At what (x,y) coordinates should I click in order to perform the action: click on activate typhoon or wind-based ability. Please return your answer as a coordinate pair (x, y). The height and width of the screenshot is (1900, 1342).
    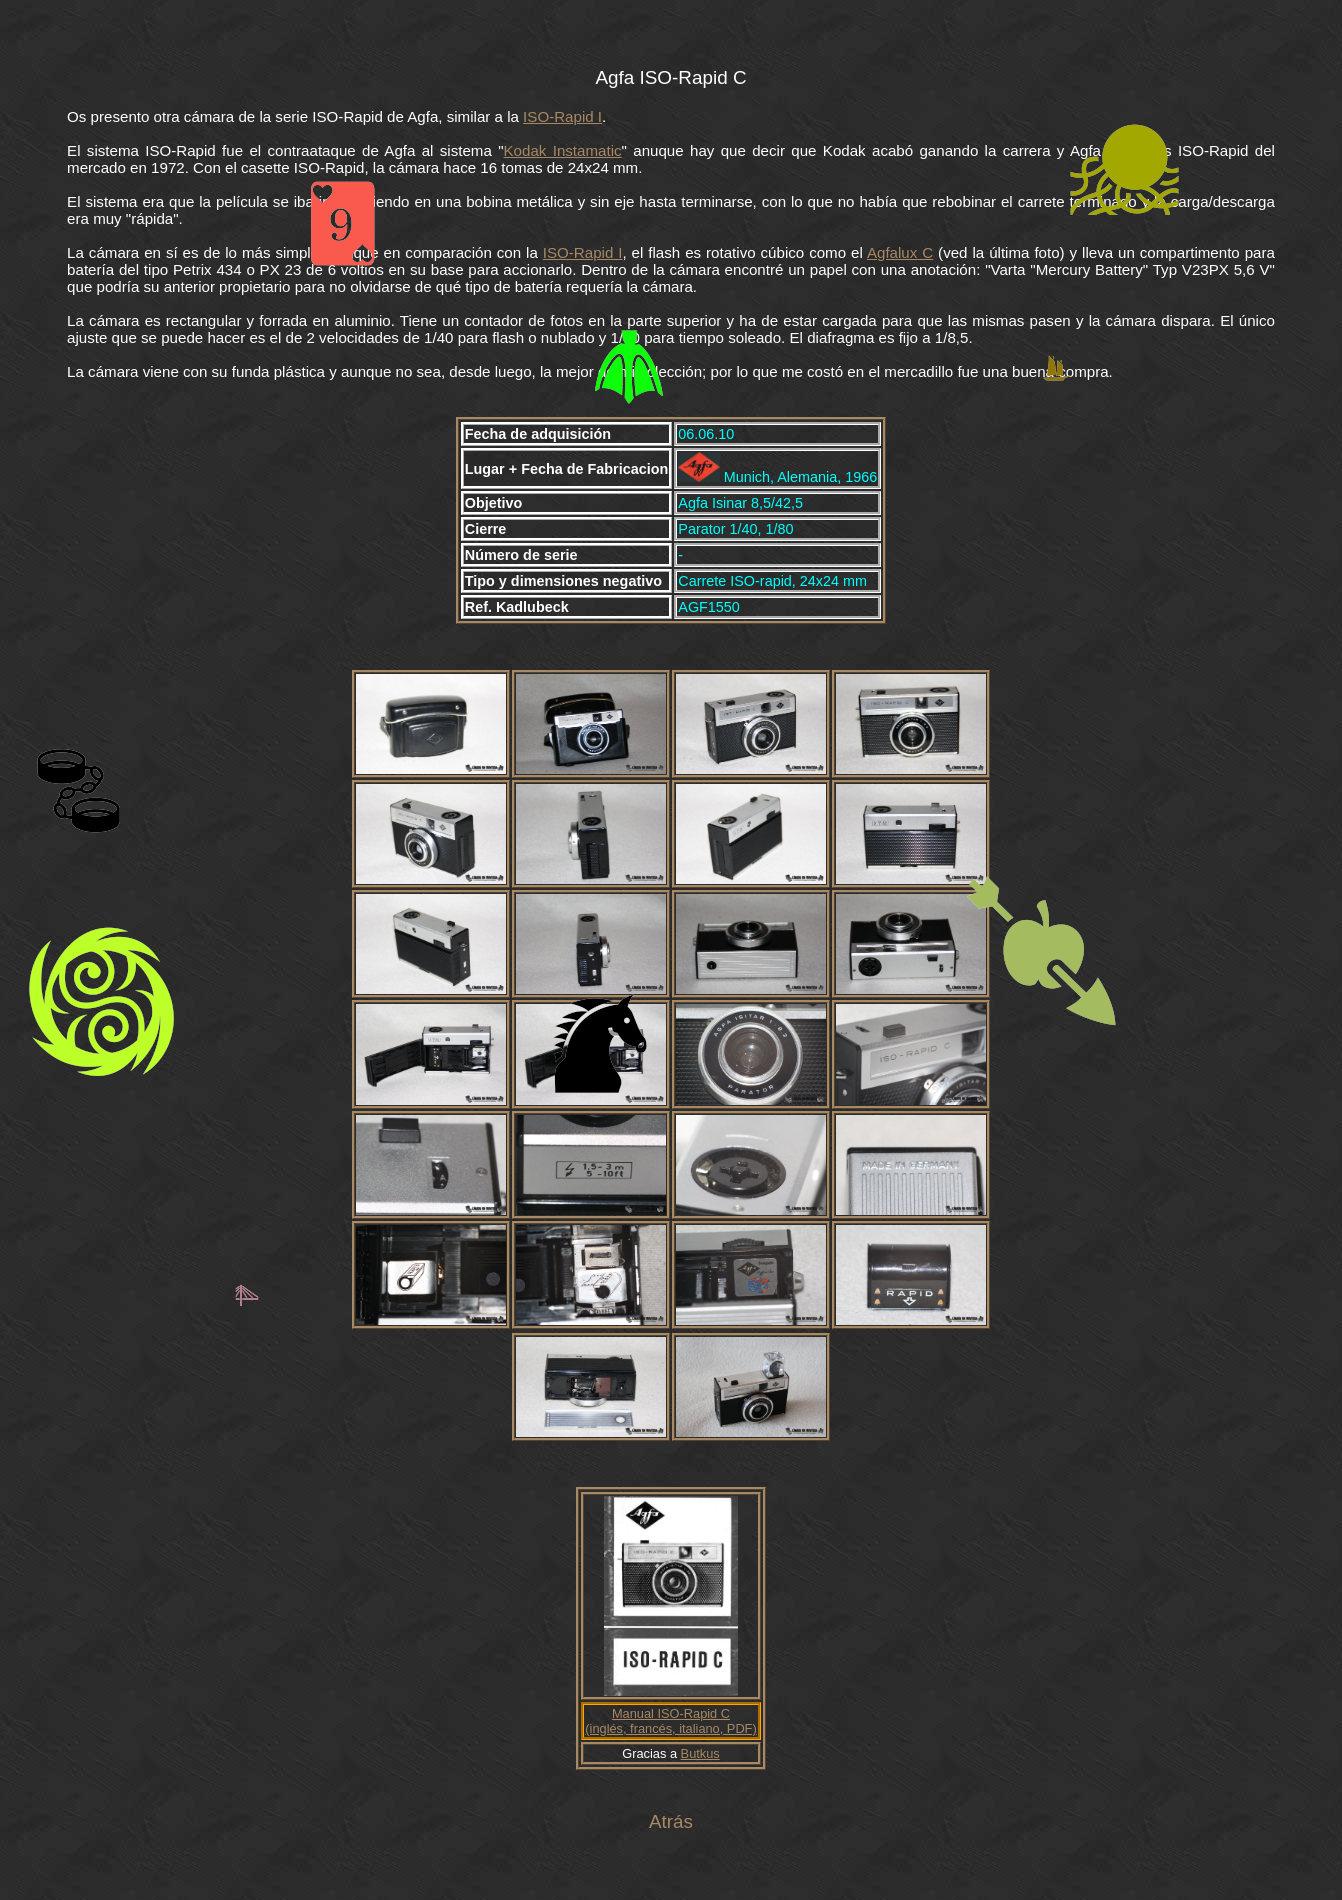
    Looking at the image, I should click on (102, 1000).